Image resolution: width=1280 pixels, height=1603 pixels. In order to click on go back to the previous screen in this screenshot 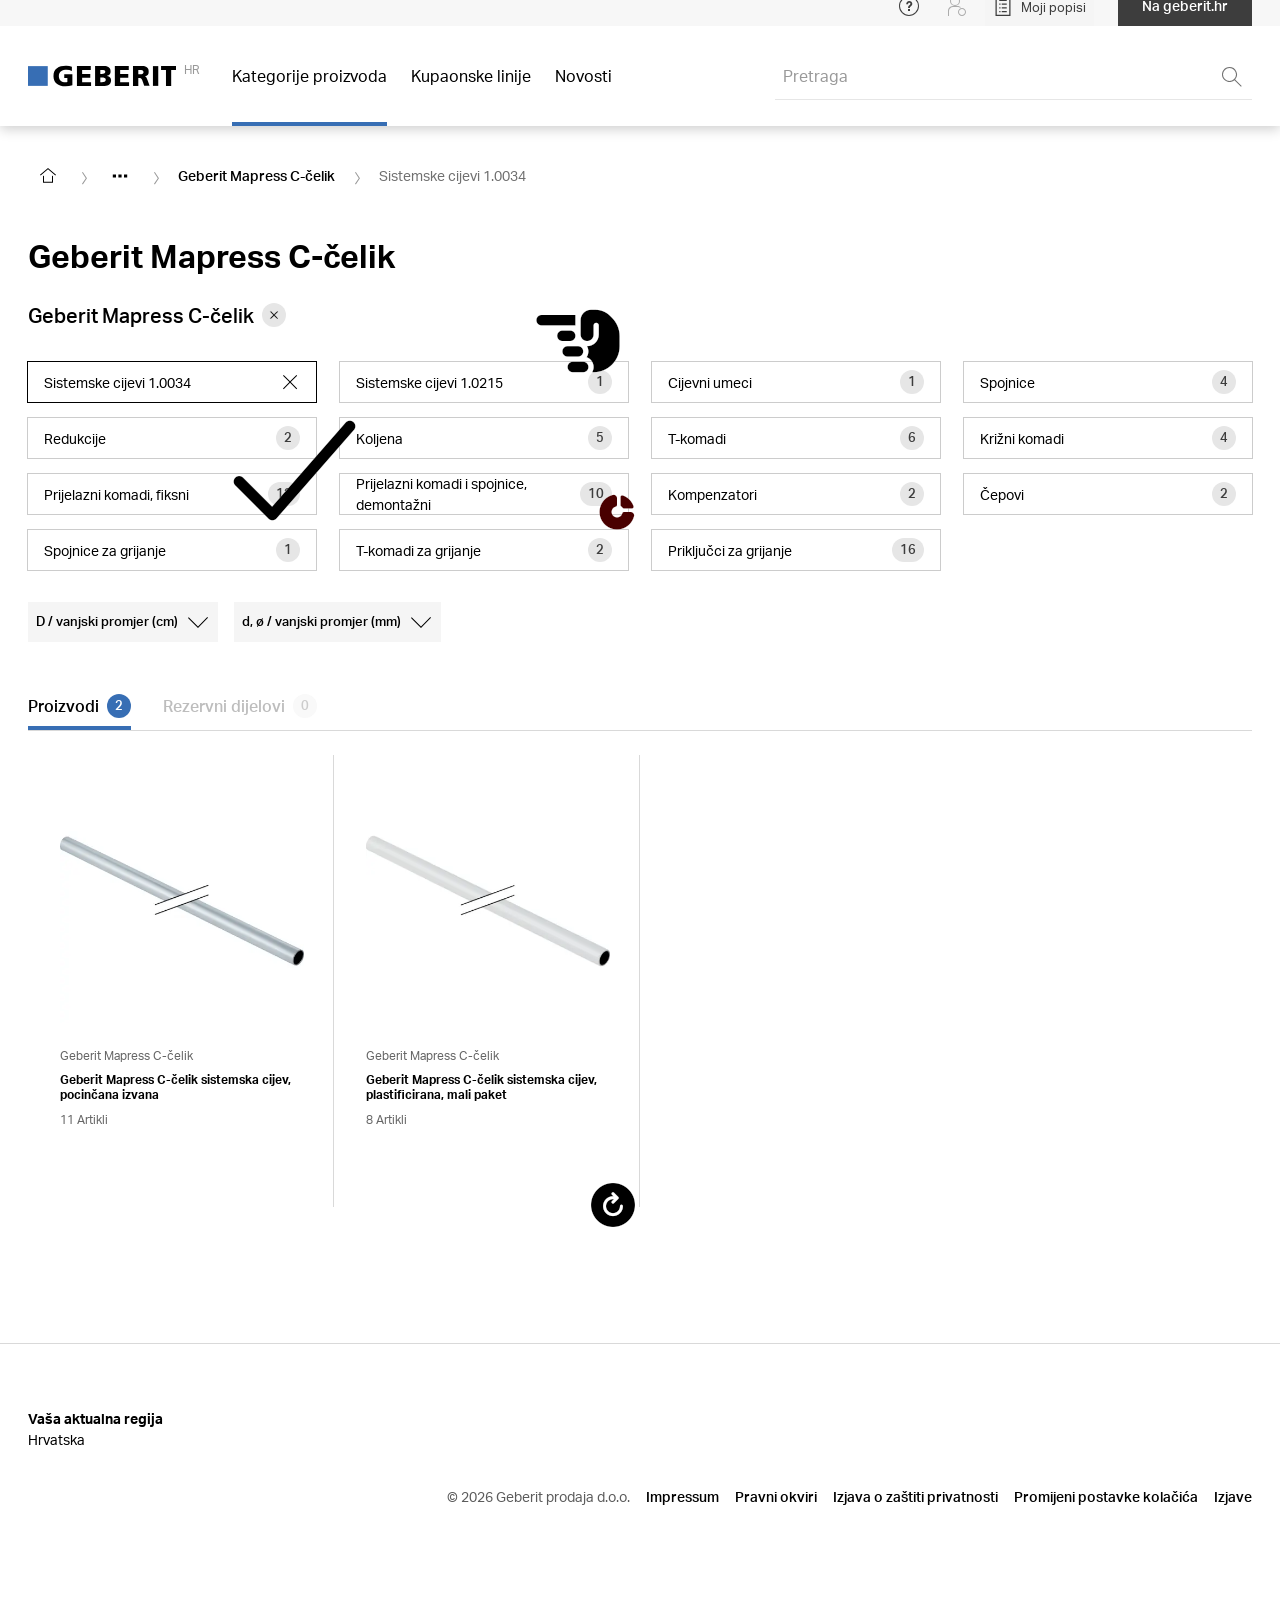, I will do `click(578, 341)`.